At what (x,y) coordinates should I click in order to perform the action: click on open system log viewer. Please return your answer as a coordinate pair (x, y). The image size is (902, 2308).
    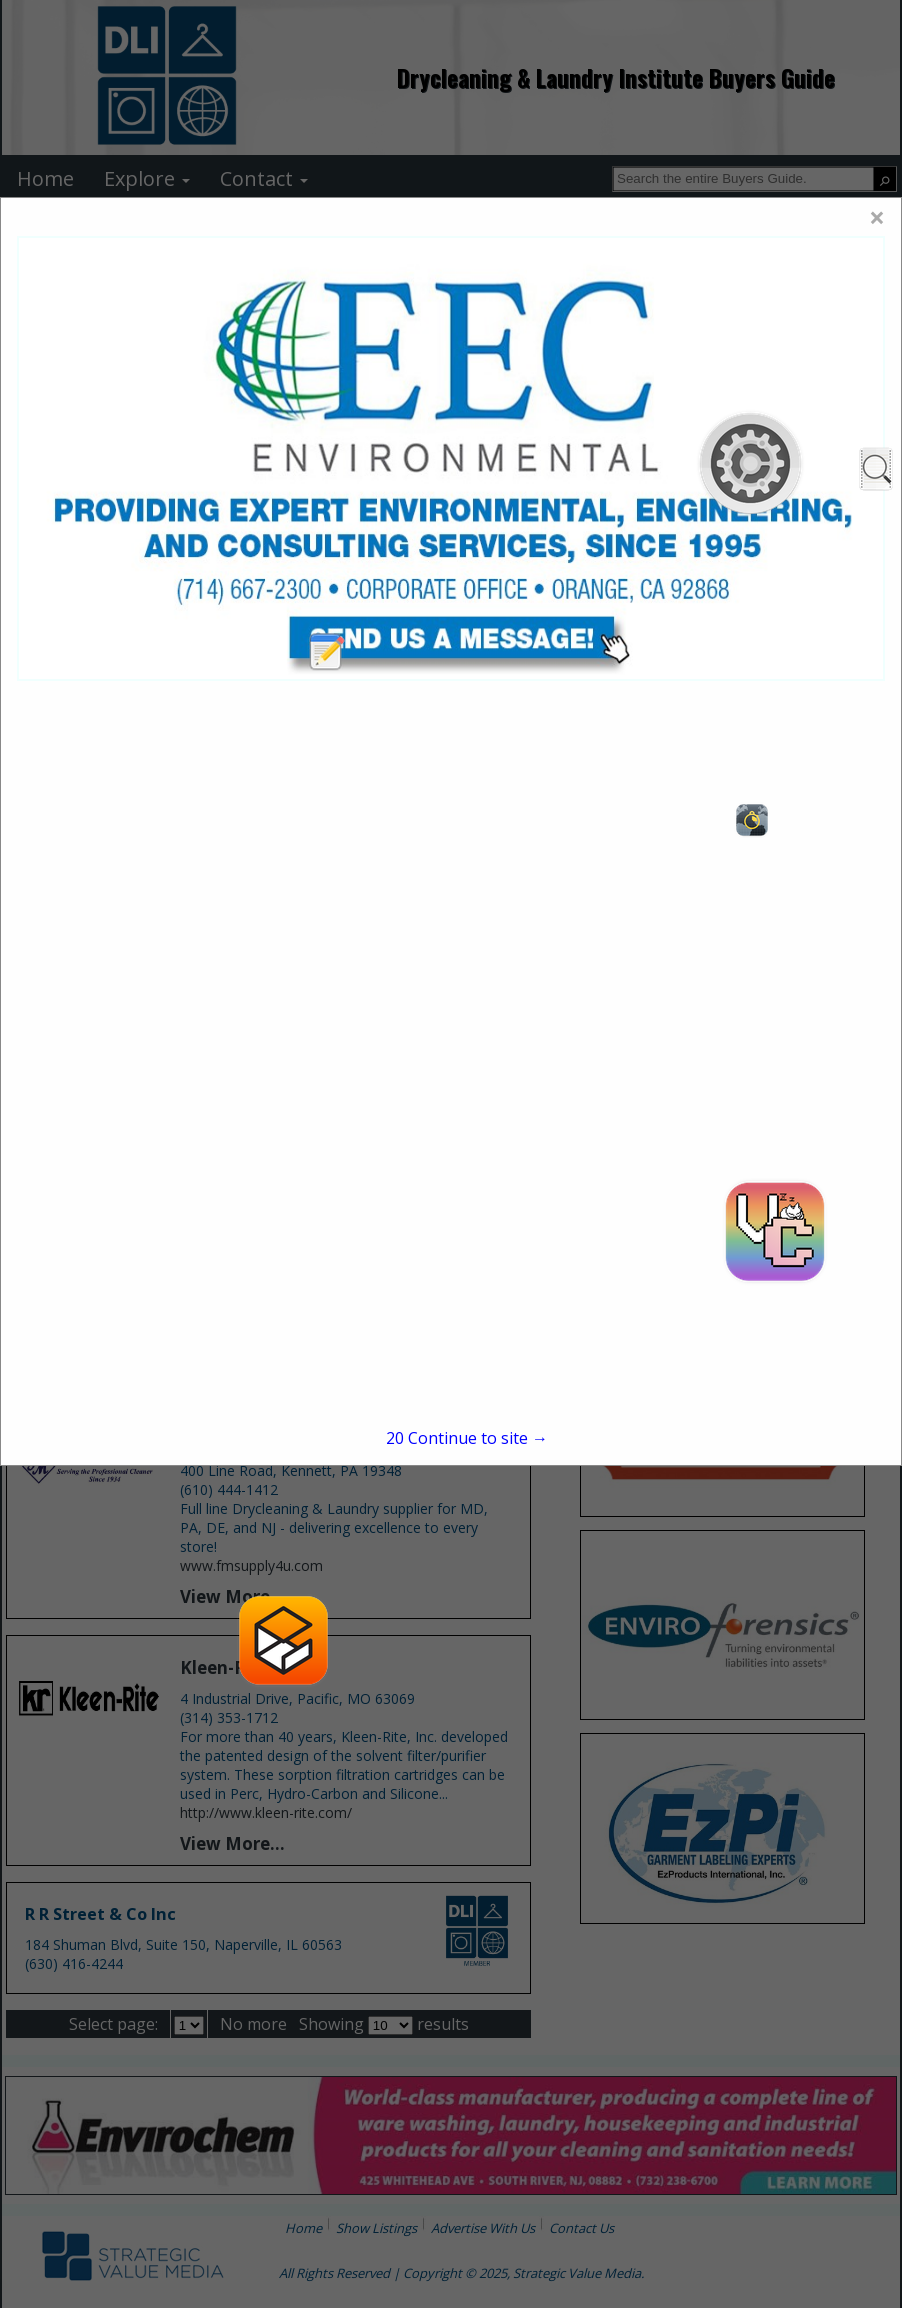
    Looking at the image, I should click on (876, 469).